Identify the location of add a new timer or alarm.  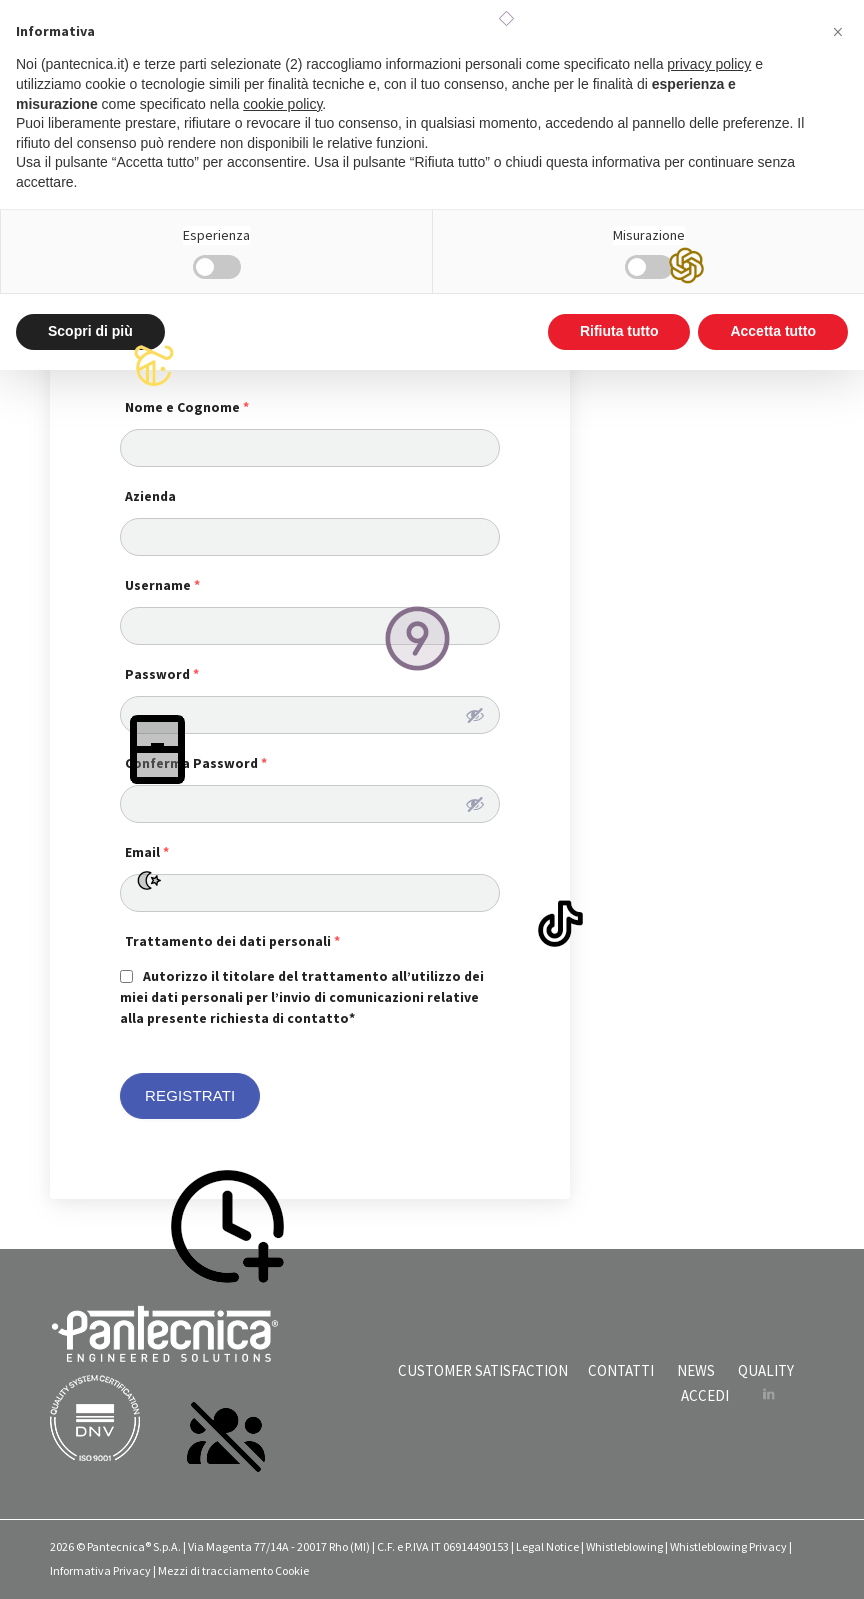
(227, 1226).